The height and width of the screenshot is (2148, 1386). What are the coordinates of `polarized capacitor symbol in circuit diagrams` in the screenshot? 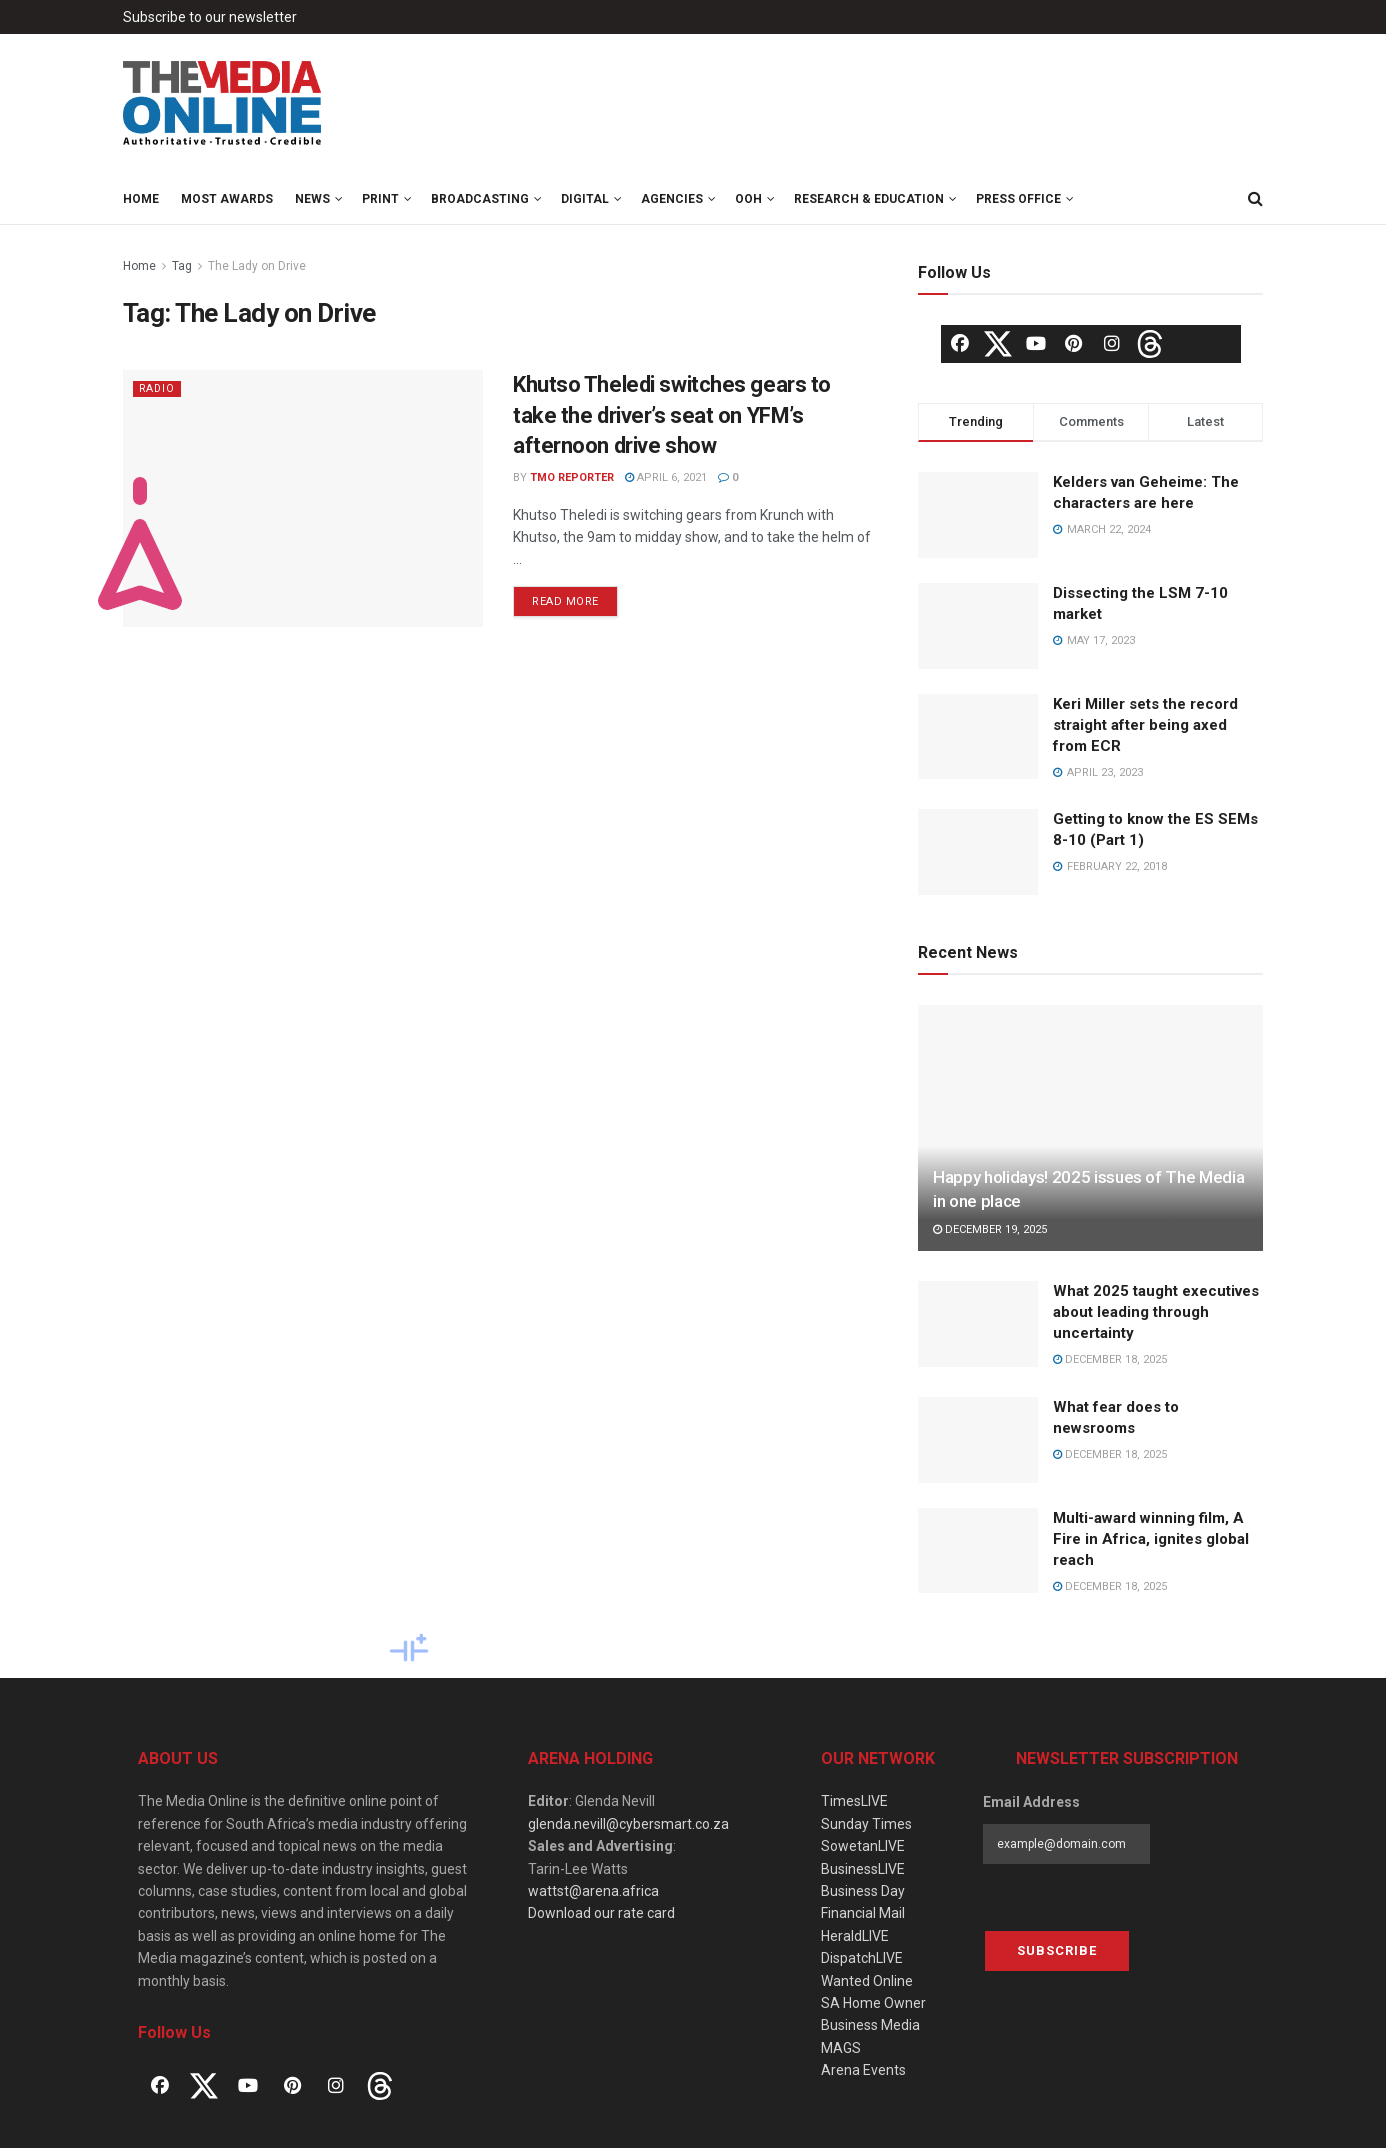 It's located at (409, 1651).